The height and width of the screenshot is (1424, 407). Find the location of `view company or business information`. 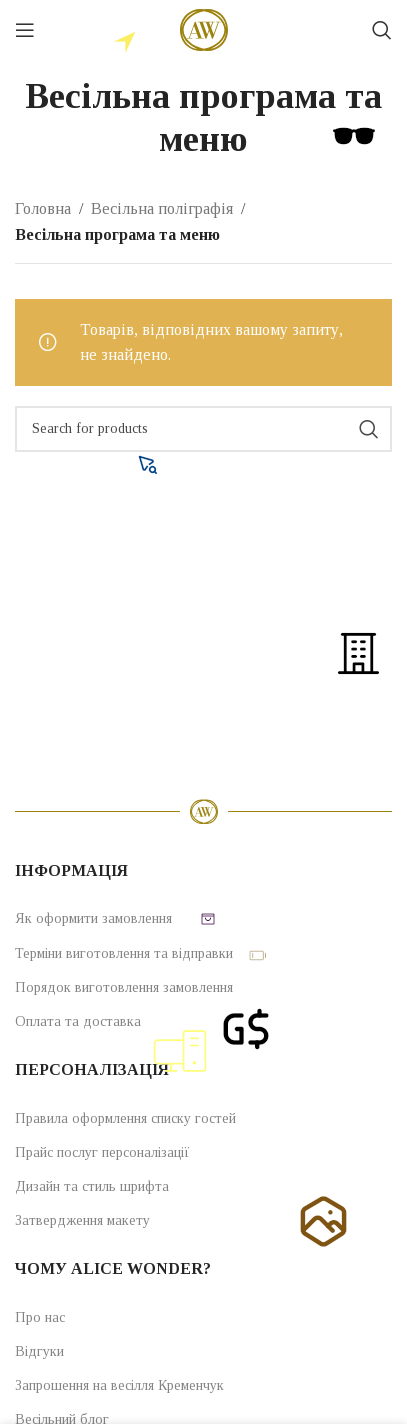

view company or business information is located at coordinates (358, 653).